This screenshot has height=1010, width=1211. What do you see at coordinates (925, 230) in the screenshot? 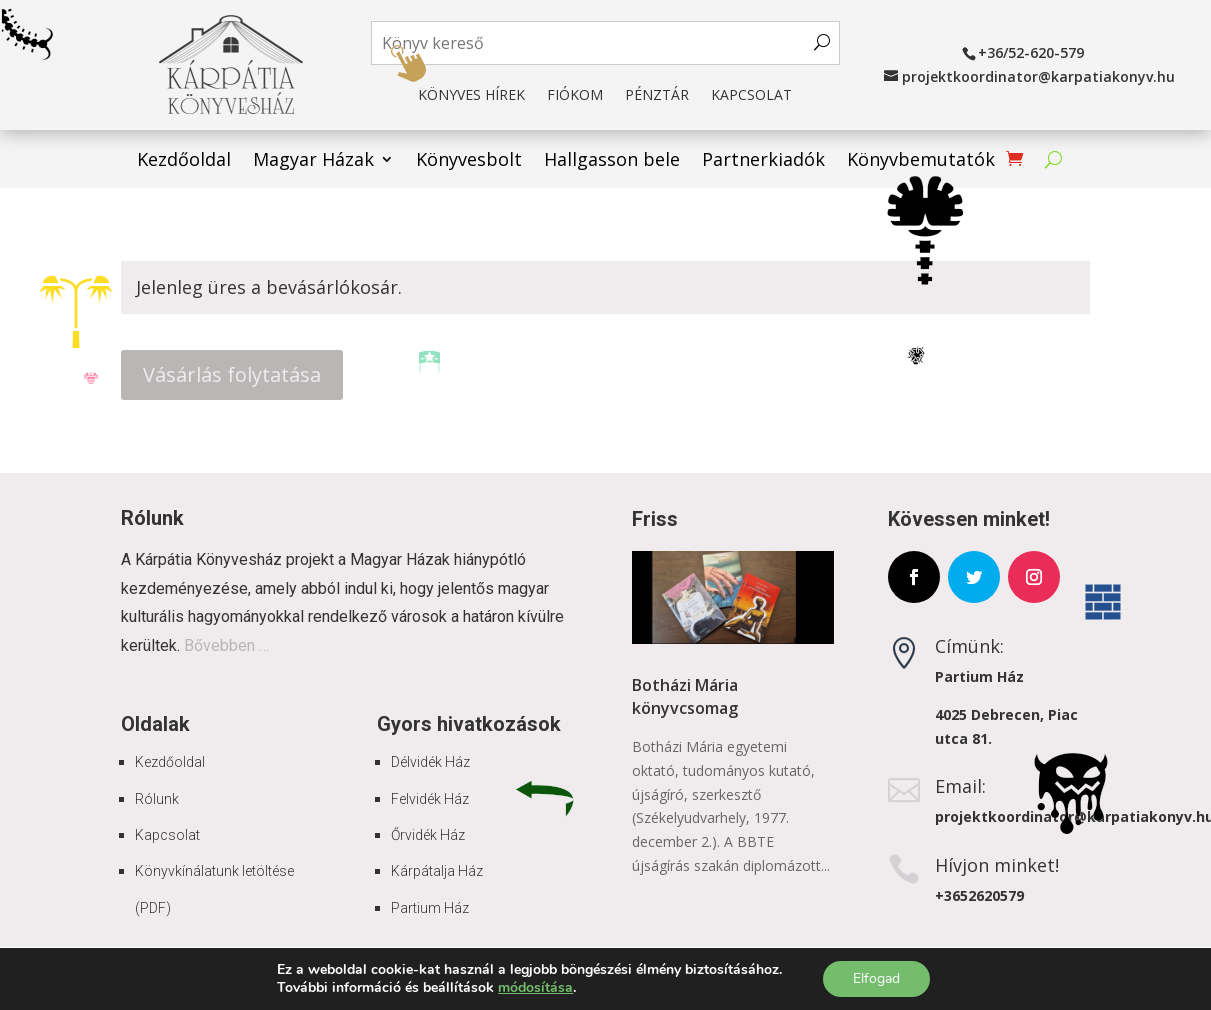
I see `access neuroscience or brain-related content` at bounding box center [925, 230].